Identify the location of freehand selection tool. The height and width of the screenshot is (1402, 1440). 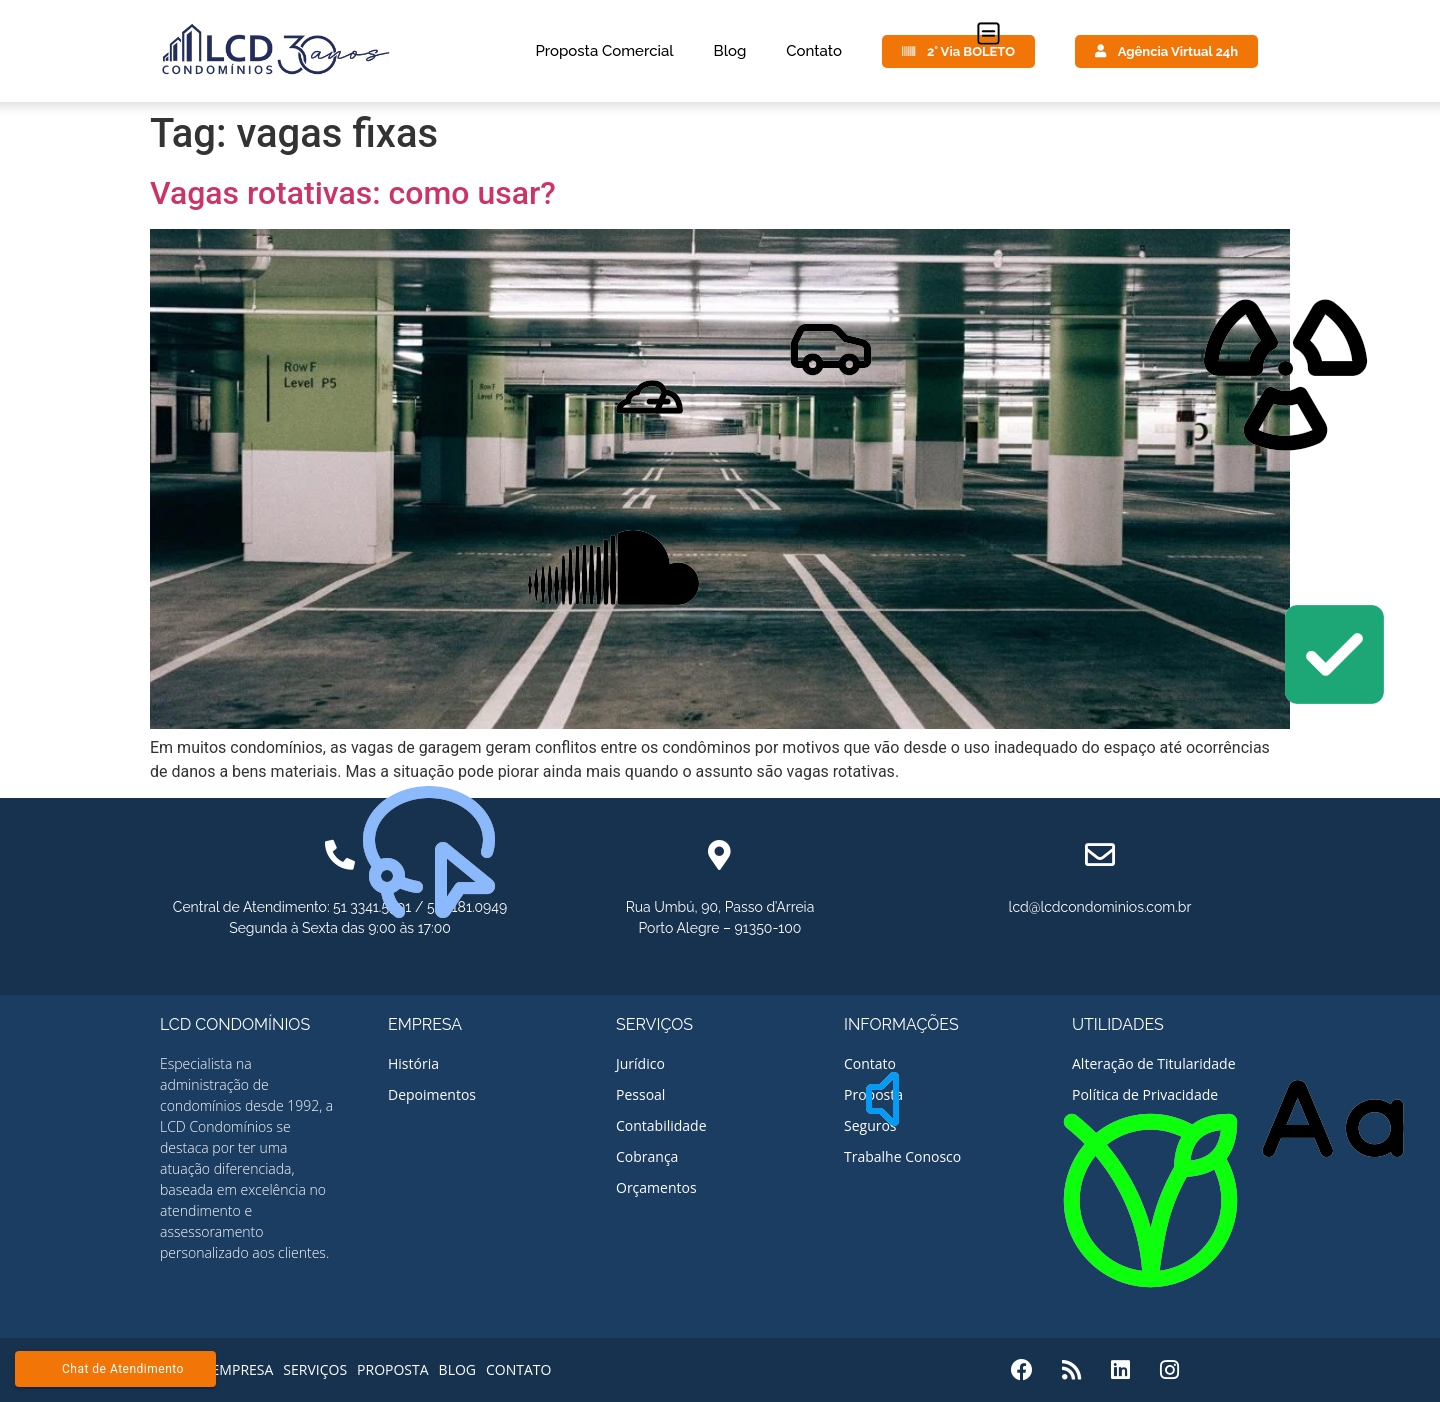
(429, 852).